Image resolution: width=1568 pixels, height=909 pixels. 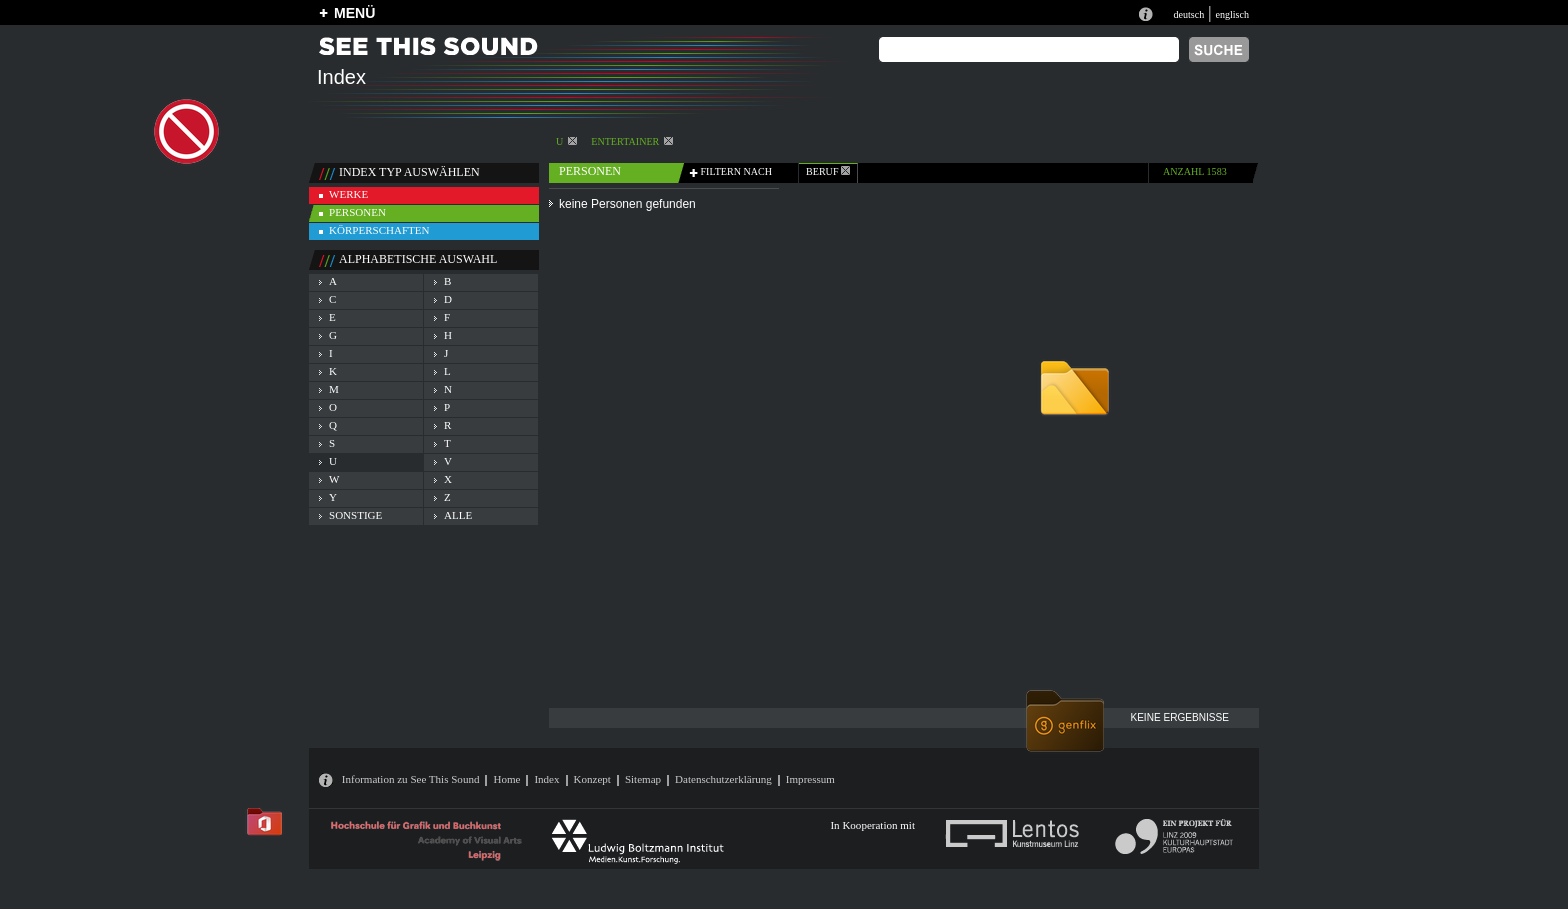 What do you see at coordinates (1065, 723) in the screenshot?
I see `open genflix media folder` at bounding box center [1065, 723].